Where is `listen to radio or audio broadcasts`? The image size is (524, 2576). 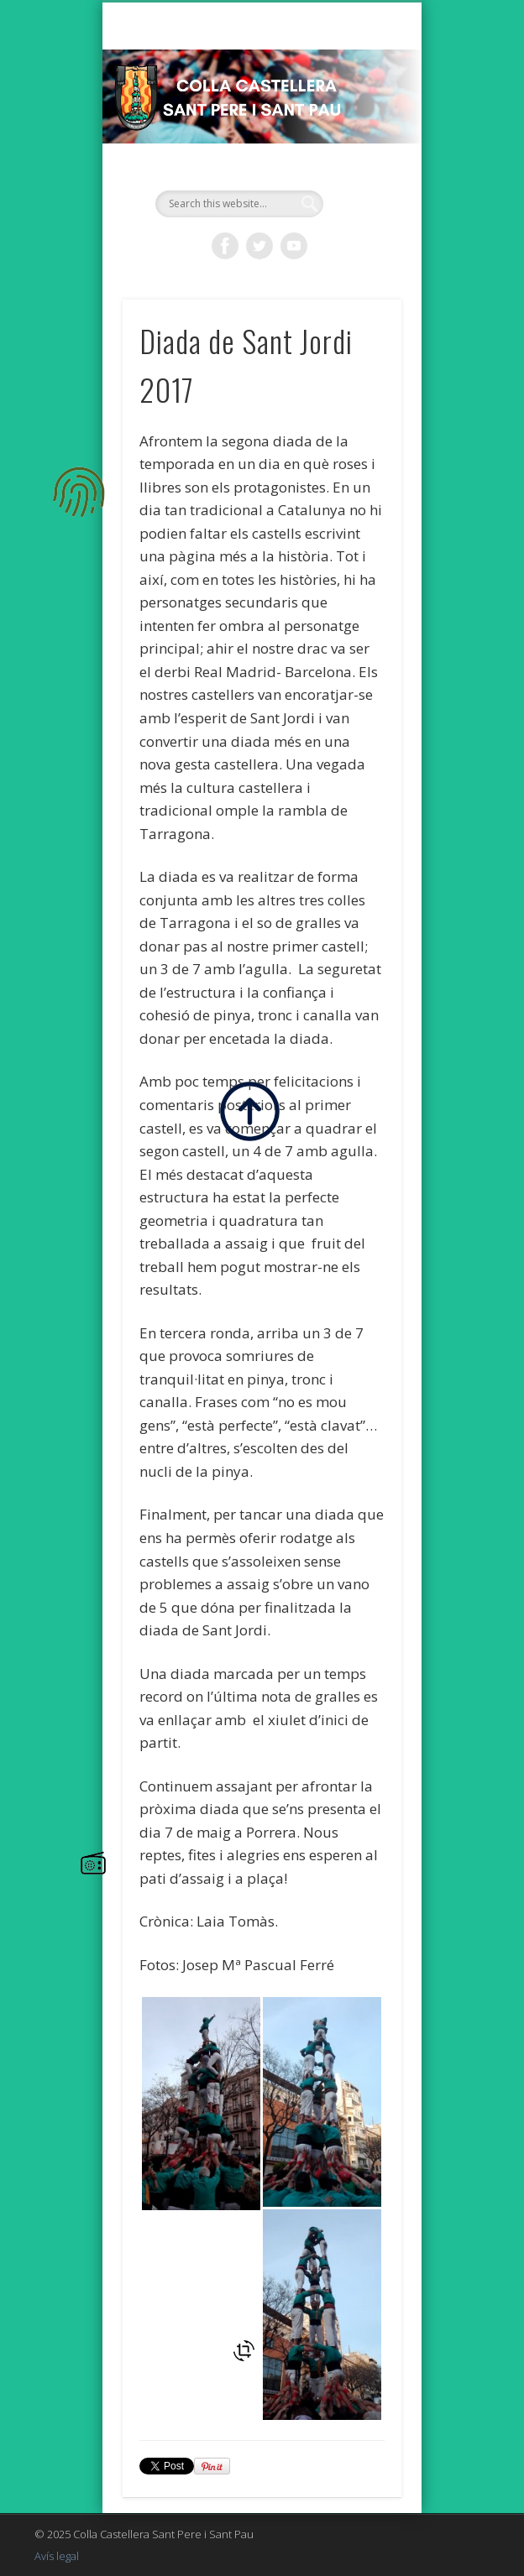 listen to radio or audio broadcasts is located at coordinates (93, 1863).